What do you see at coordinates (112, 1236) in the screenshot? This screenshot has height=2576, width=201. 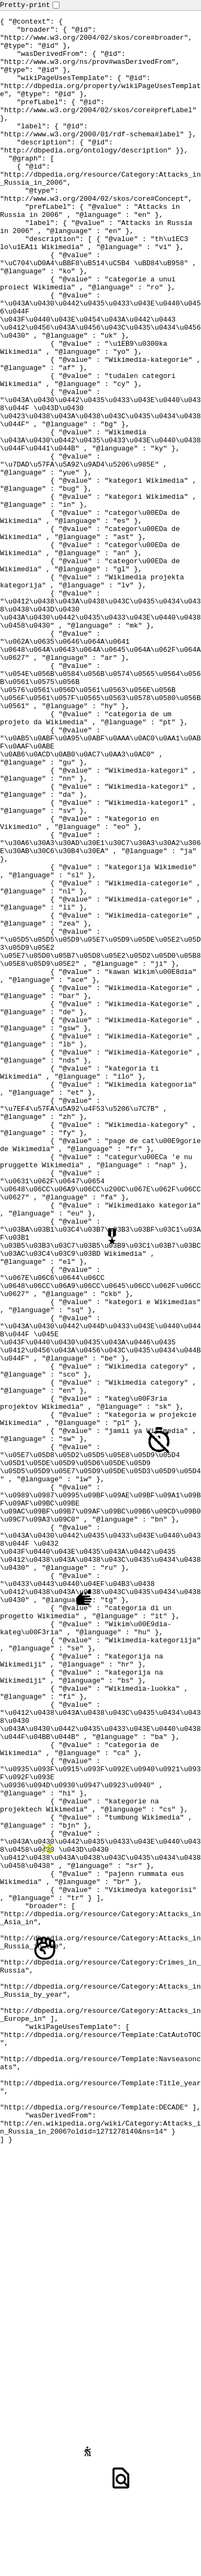 I see `view achievements or awards` at bounding box center [112, 1236].